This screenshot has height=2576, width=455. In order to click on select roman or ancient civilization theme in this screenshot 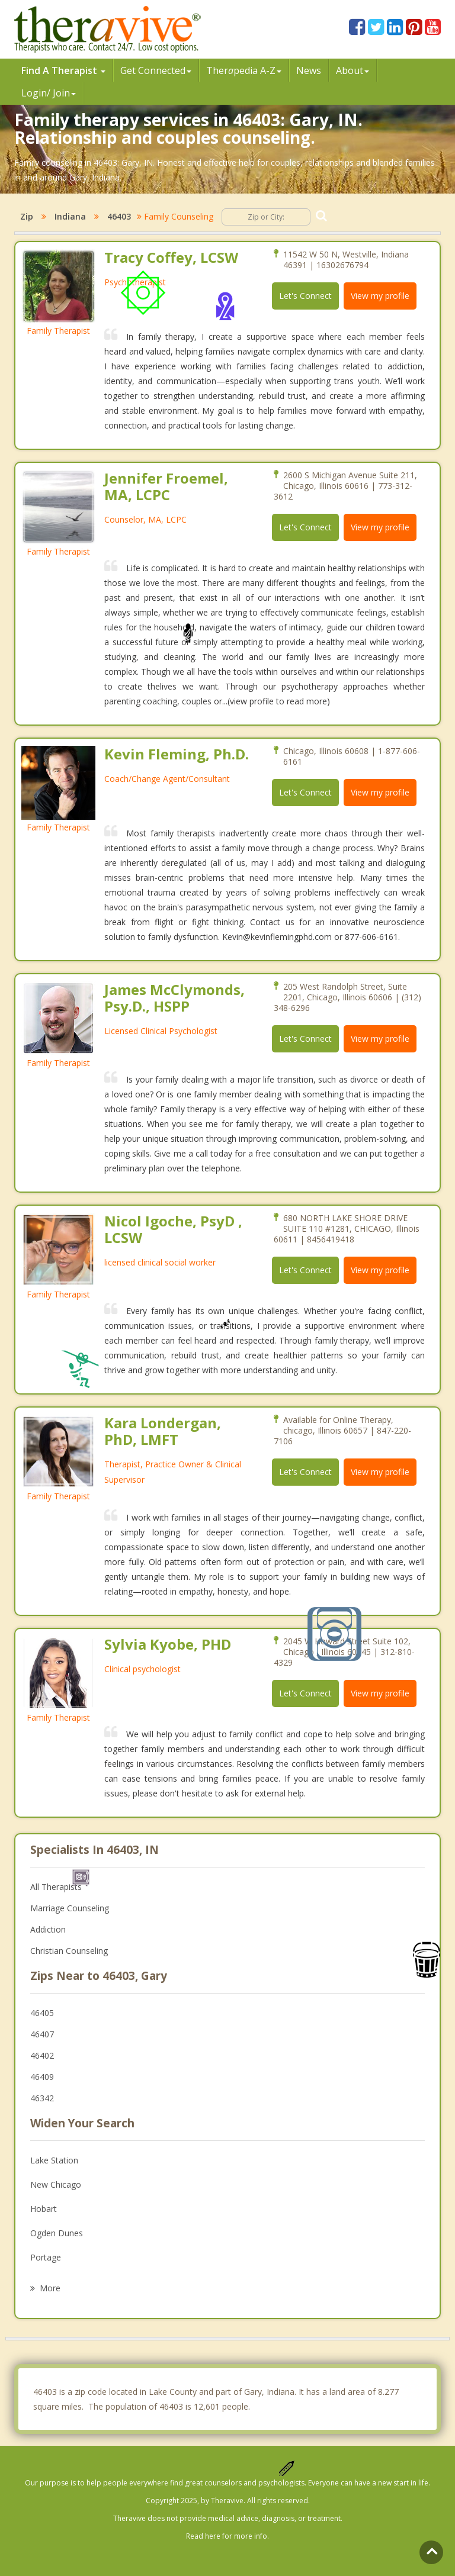, I will do `click(188, 633)`.